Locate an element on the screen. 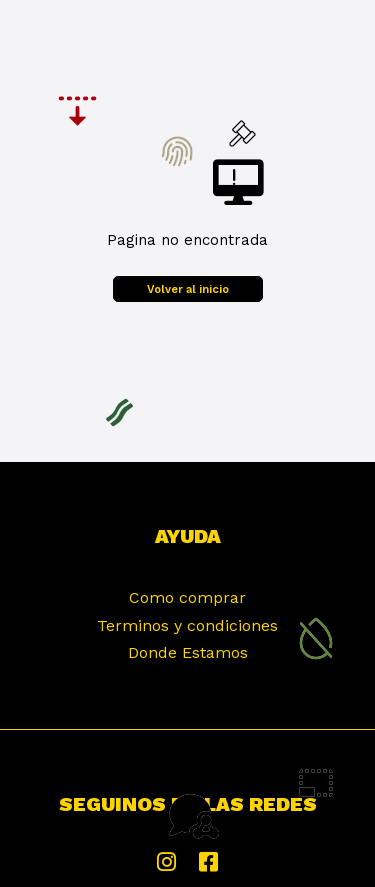 The image size is (375, 887). indicates bacon or breakfast food option is located at coordinates (119, 412).